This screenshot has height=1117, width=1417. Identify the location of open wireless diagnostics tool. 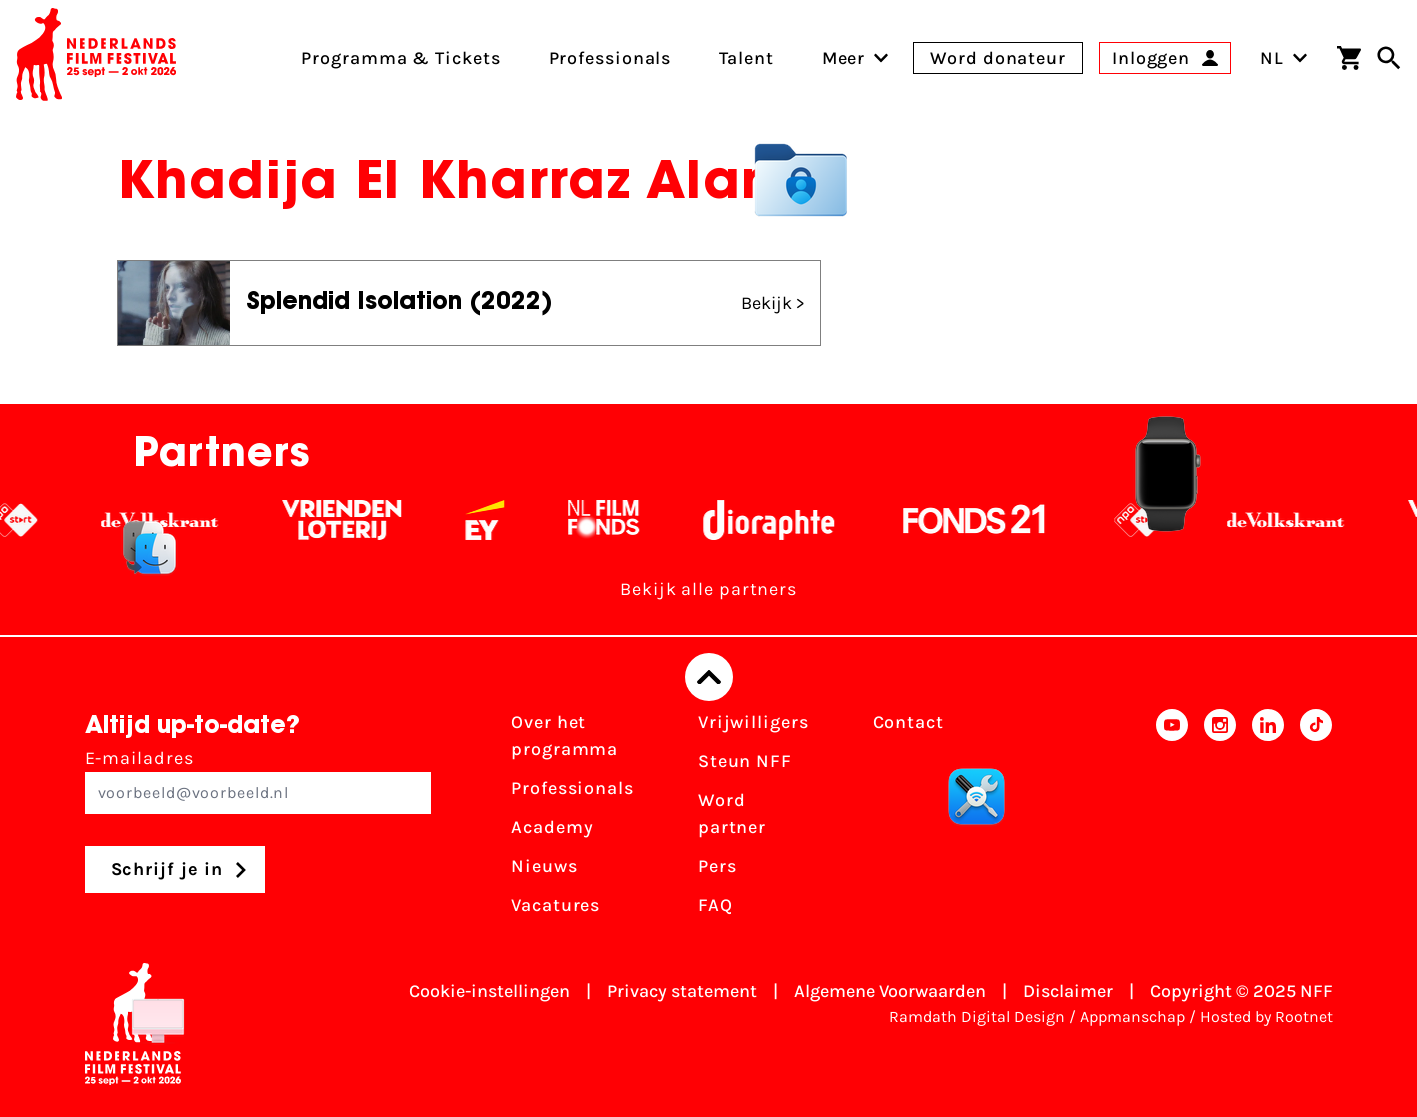
(976, 796).